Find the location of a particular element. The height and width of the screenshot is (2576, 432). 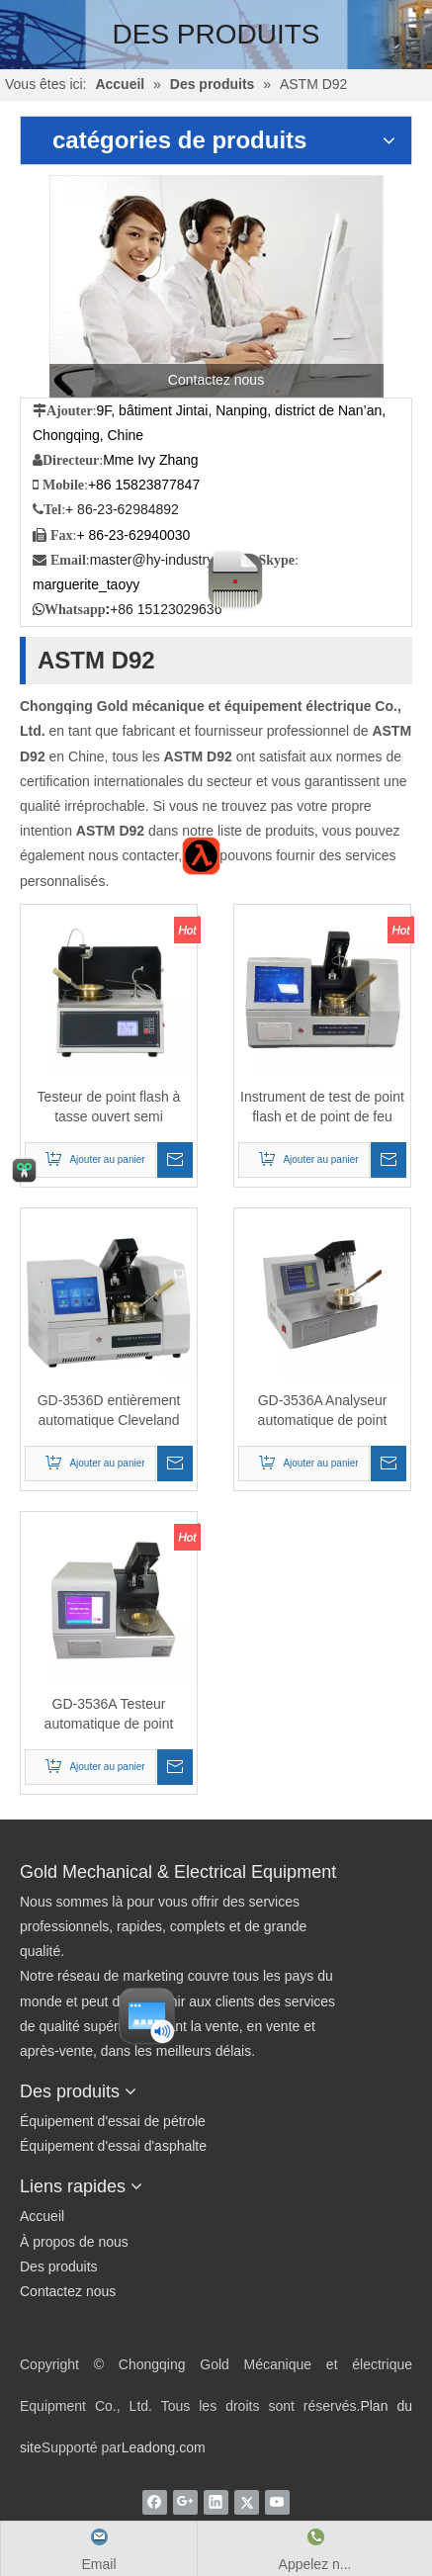

open copyq clipboard manager is located at coordinates (24, 1170).